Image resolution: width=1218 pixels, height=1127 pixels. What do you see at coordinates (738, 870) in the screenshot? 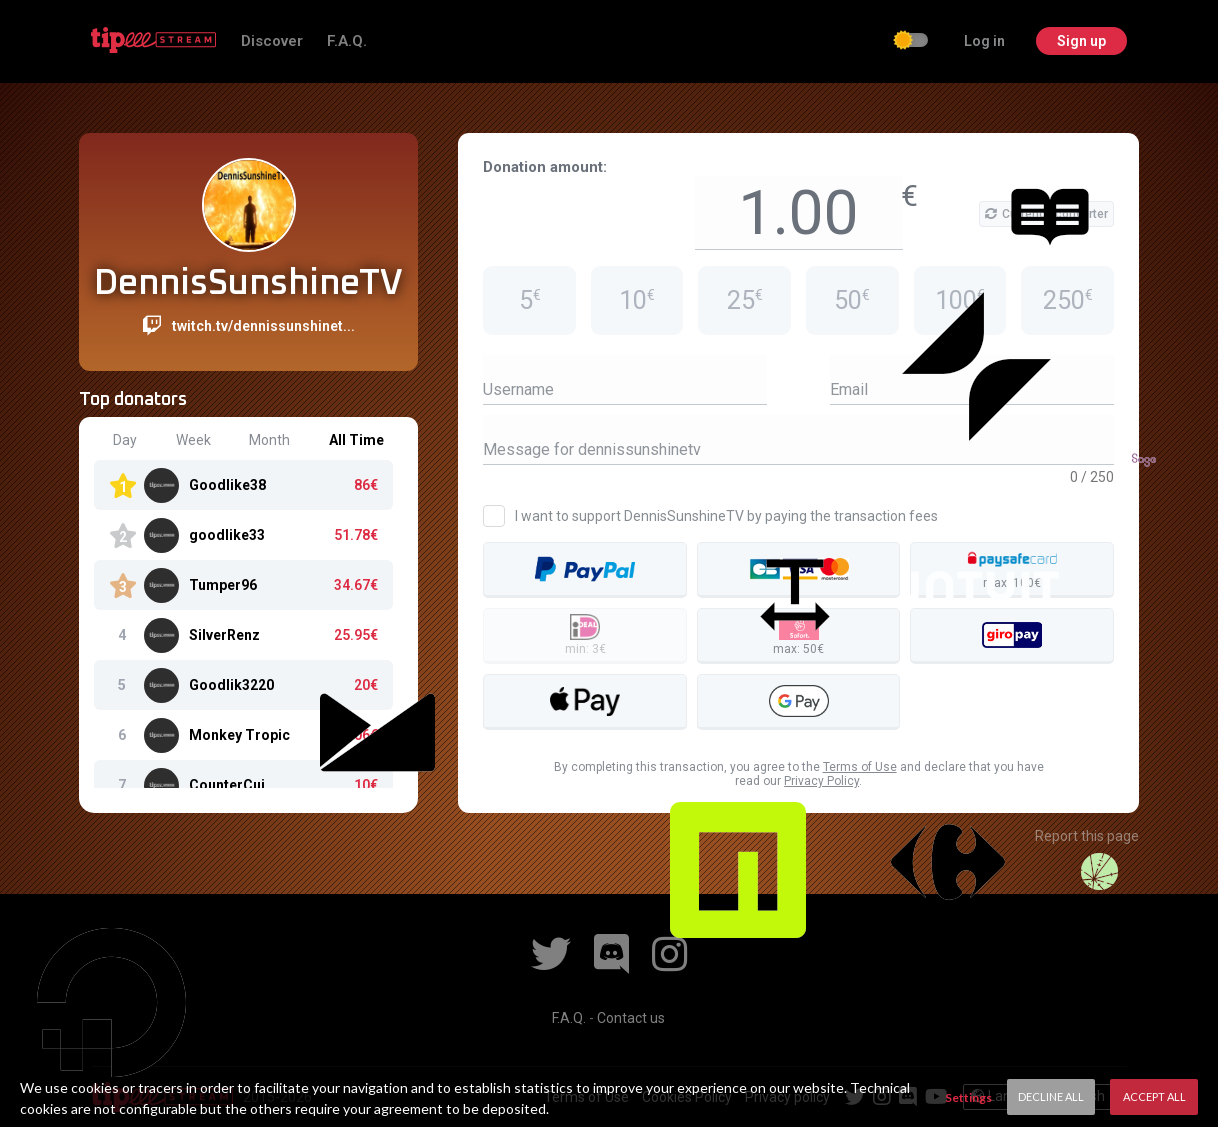
I see `npm package manager logo` at bounding box center [738, 870].